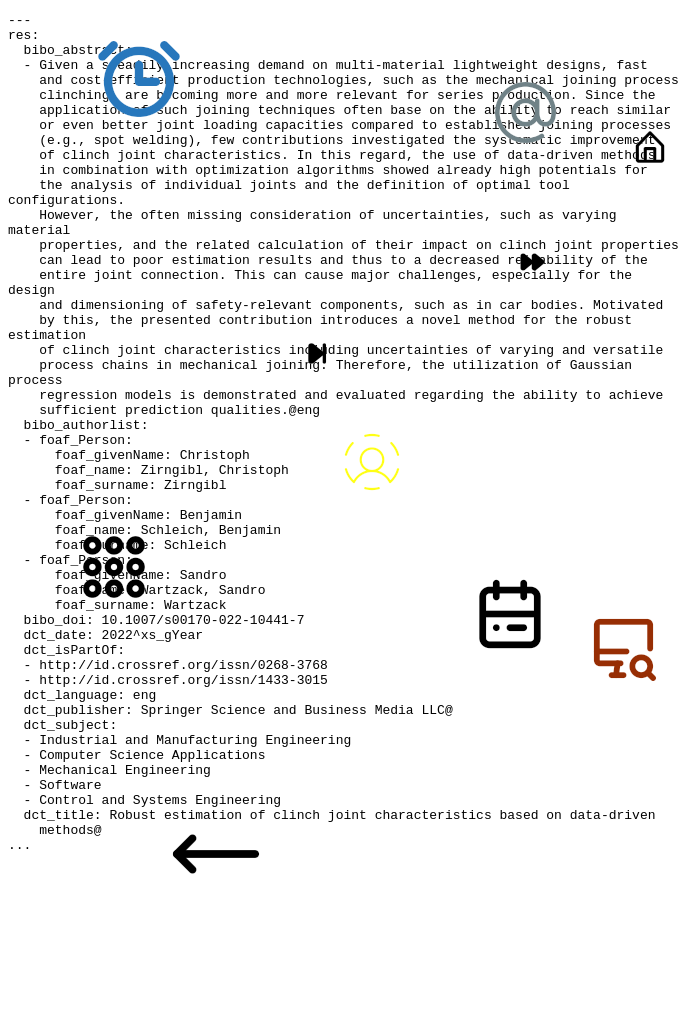  What do you see at coordinates (525, 112) in the screenshot?
I see `enter an email address` at bounding box center [525, 112].